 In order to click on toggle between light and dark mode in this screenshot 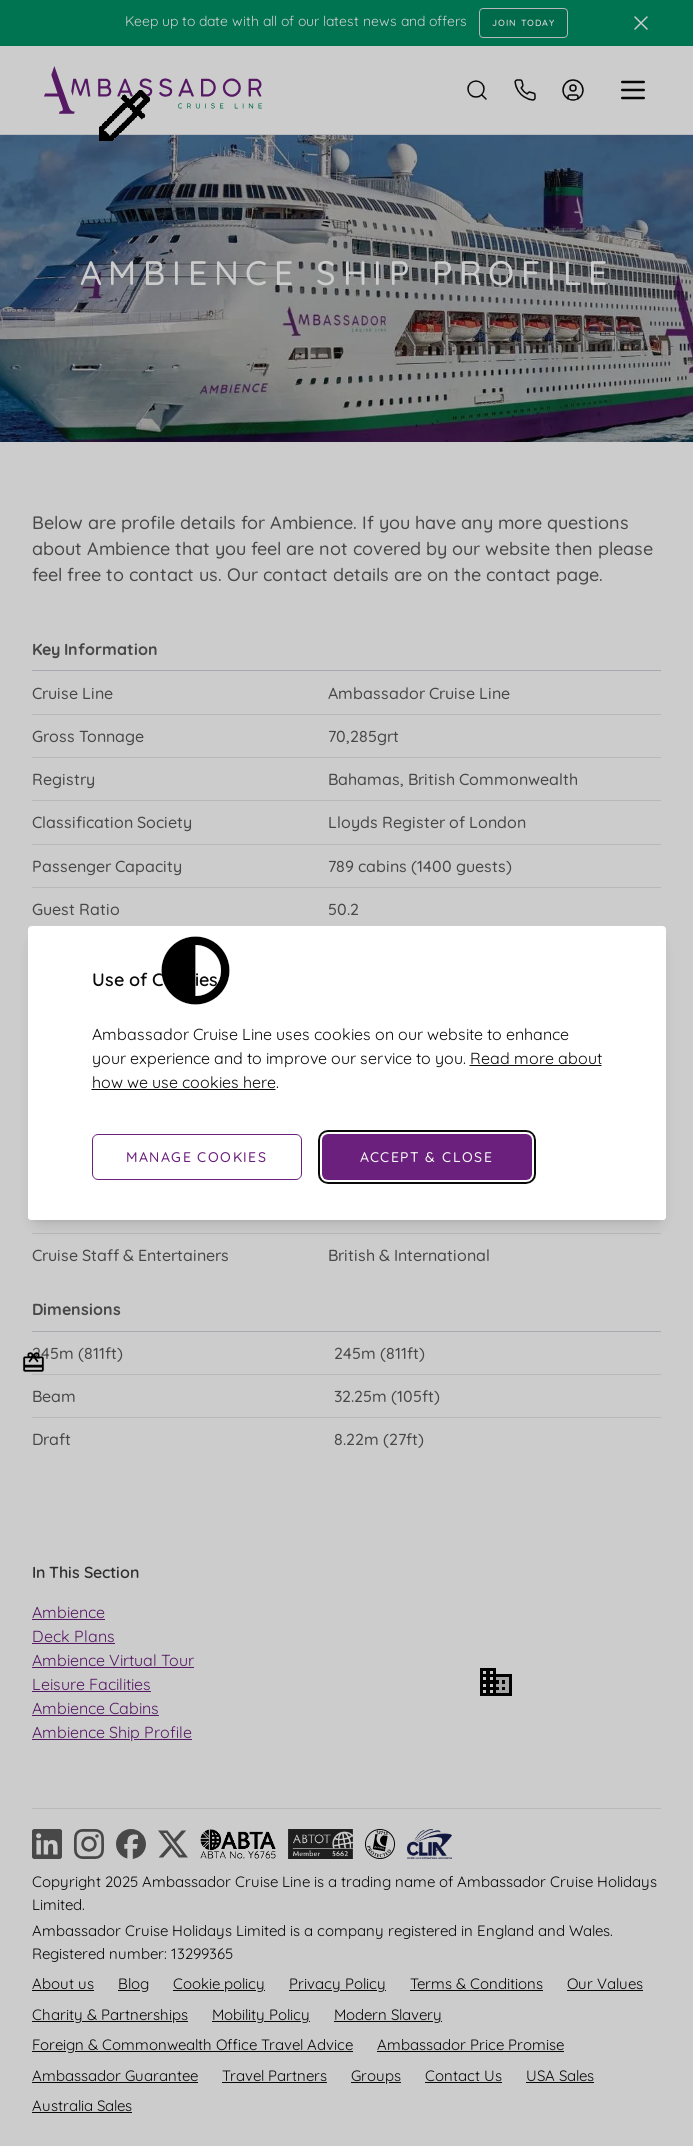, I will do `click(195, 970)`.